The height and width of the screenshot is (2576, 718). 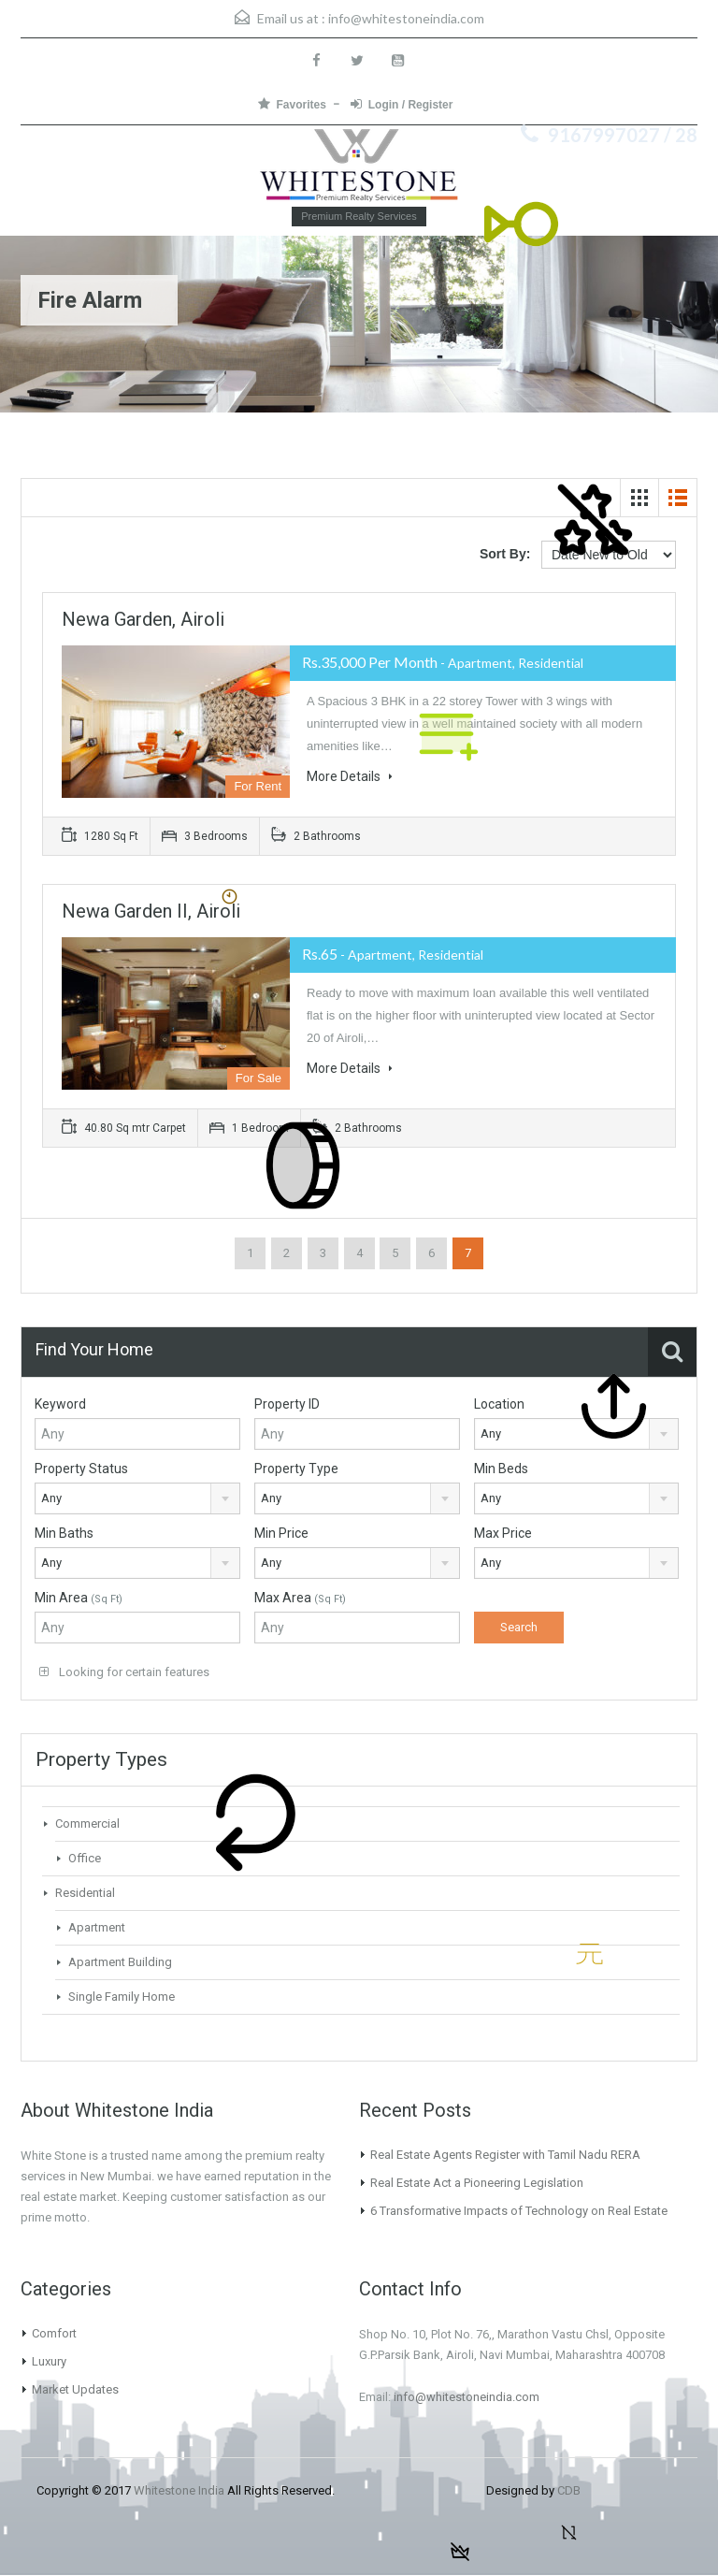 I want to click on select third gender or non-binary option, so click(x=521, y=224).